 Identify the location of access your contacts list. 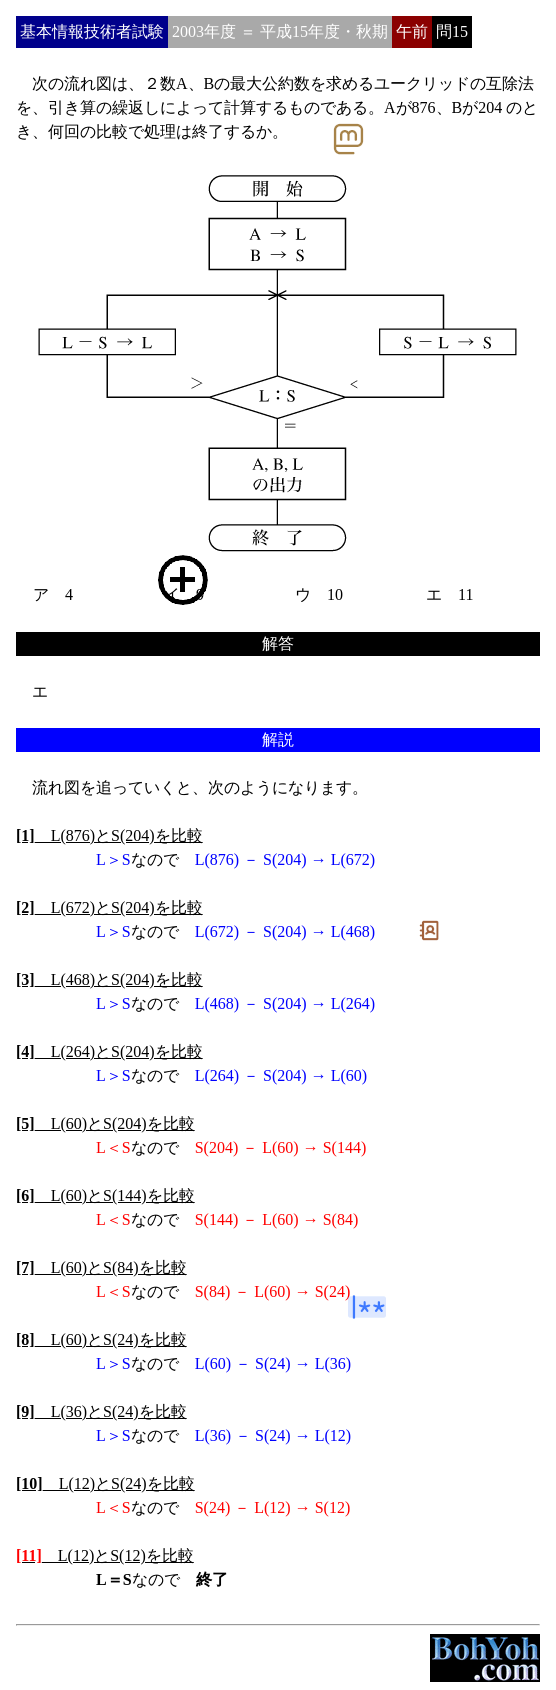
(429, 930).